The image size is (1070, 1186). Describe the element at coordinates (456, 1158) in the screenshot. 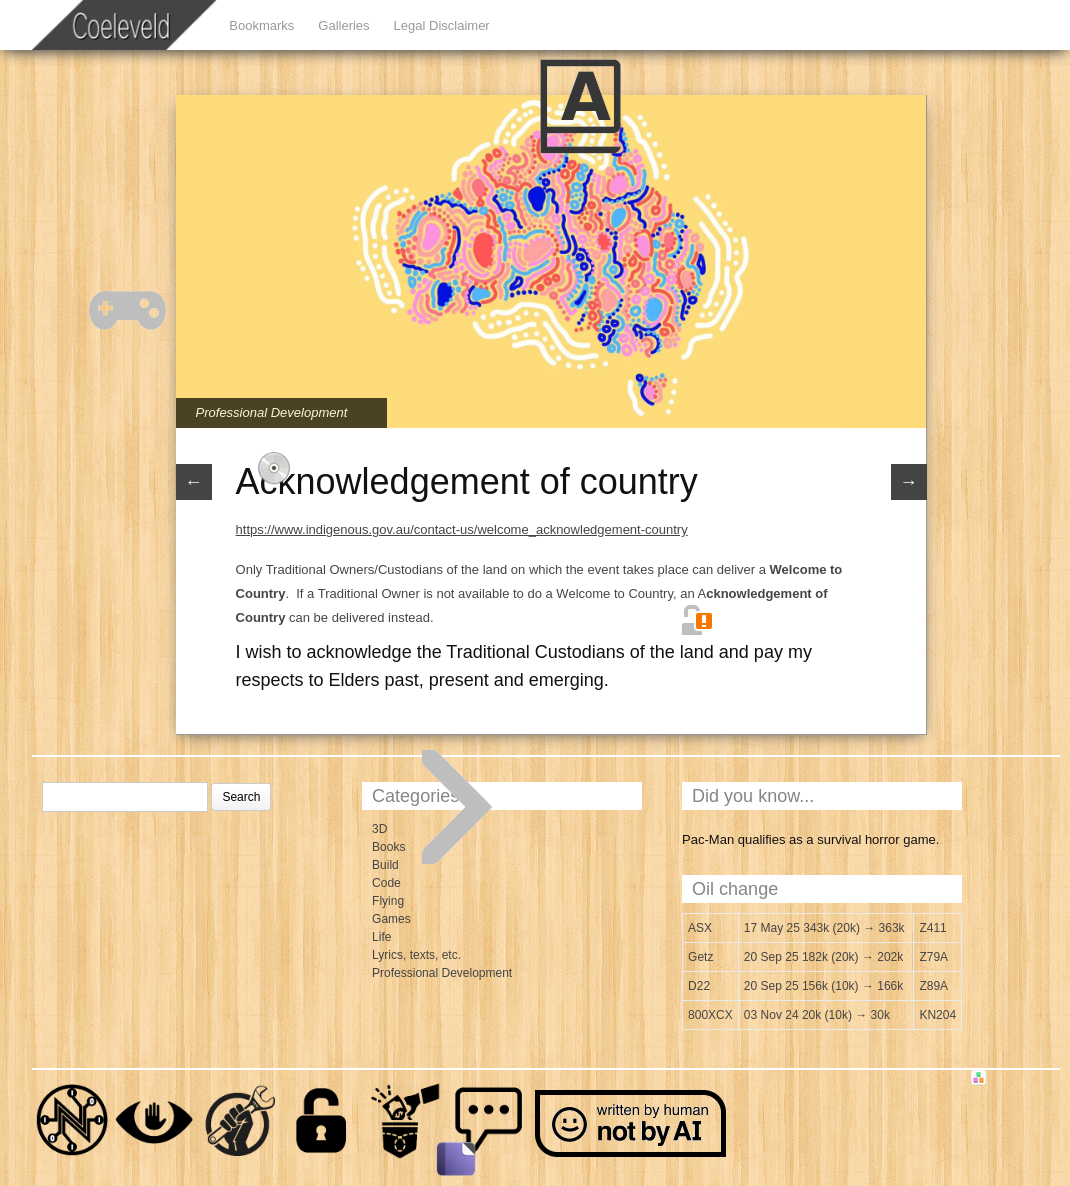

I see `change desktop wallpaper settings` at that location.